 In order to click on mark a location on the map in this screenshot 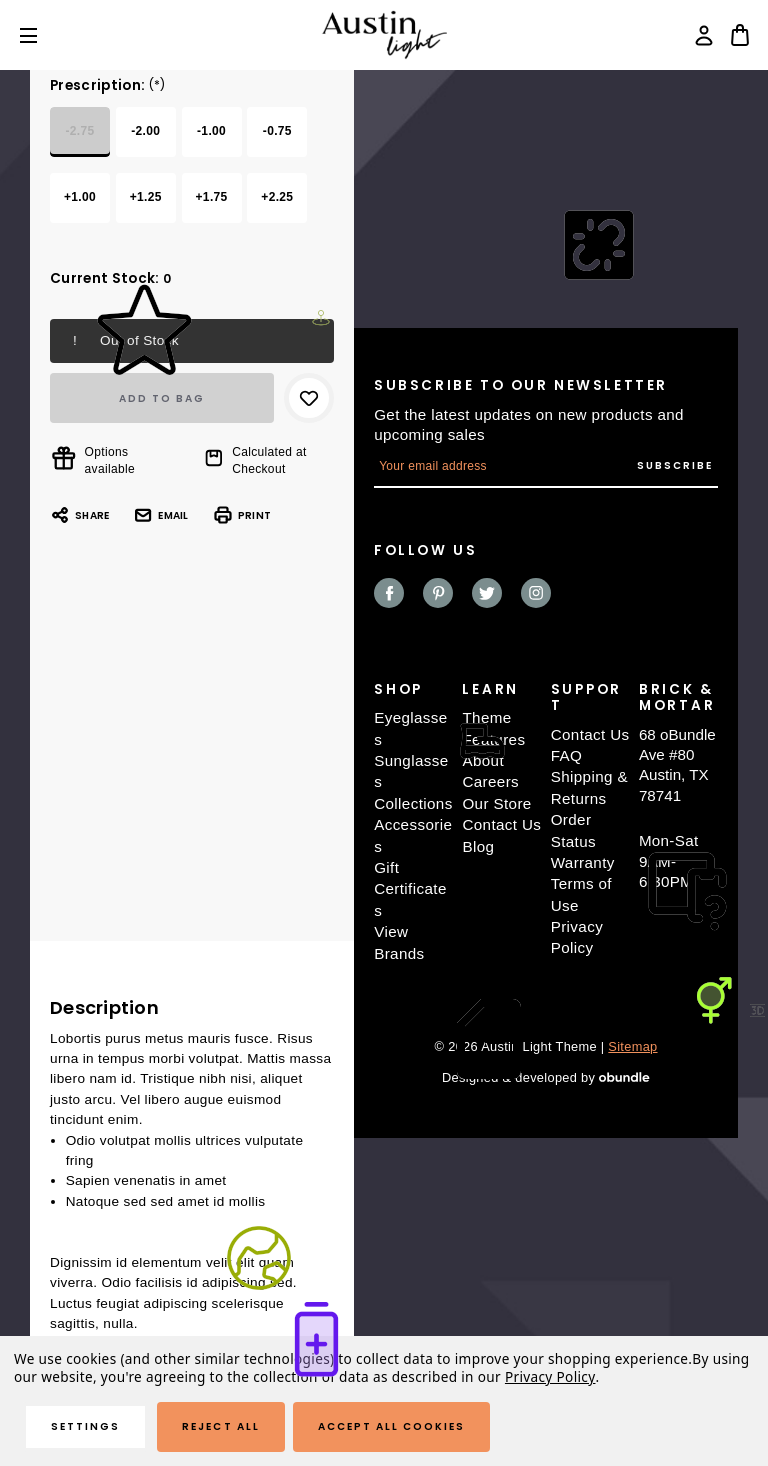, I will do `click(321, 318)`.